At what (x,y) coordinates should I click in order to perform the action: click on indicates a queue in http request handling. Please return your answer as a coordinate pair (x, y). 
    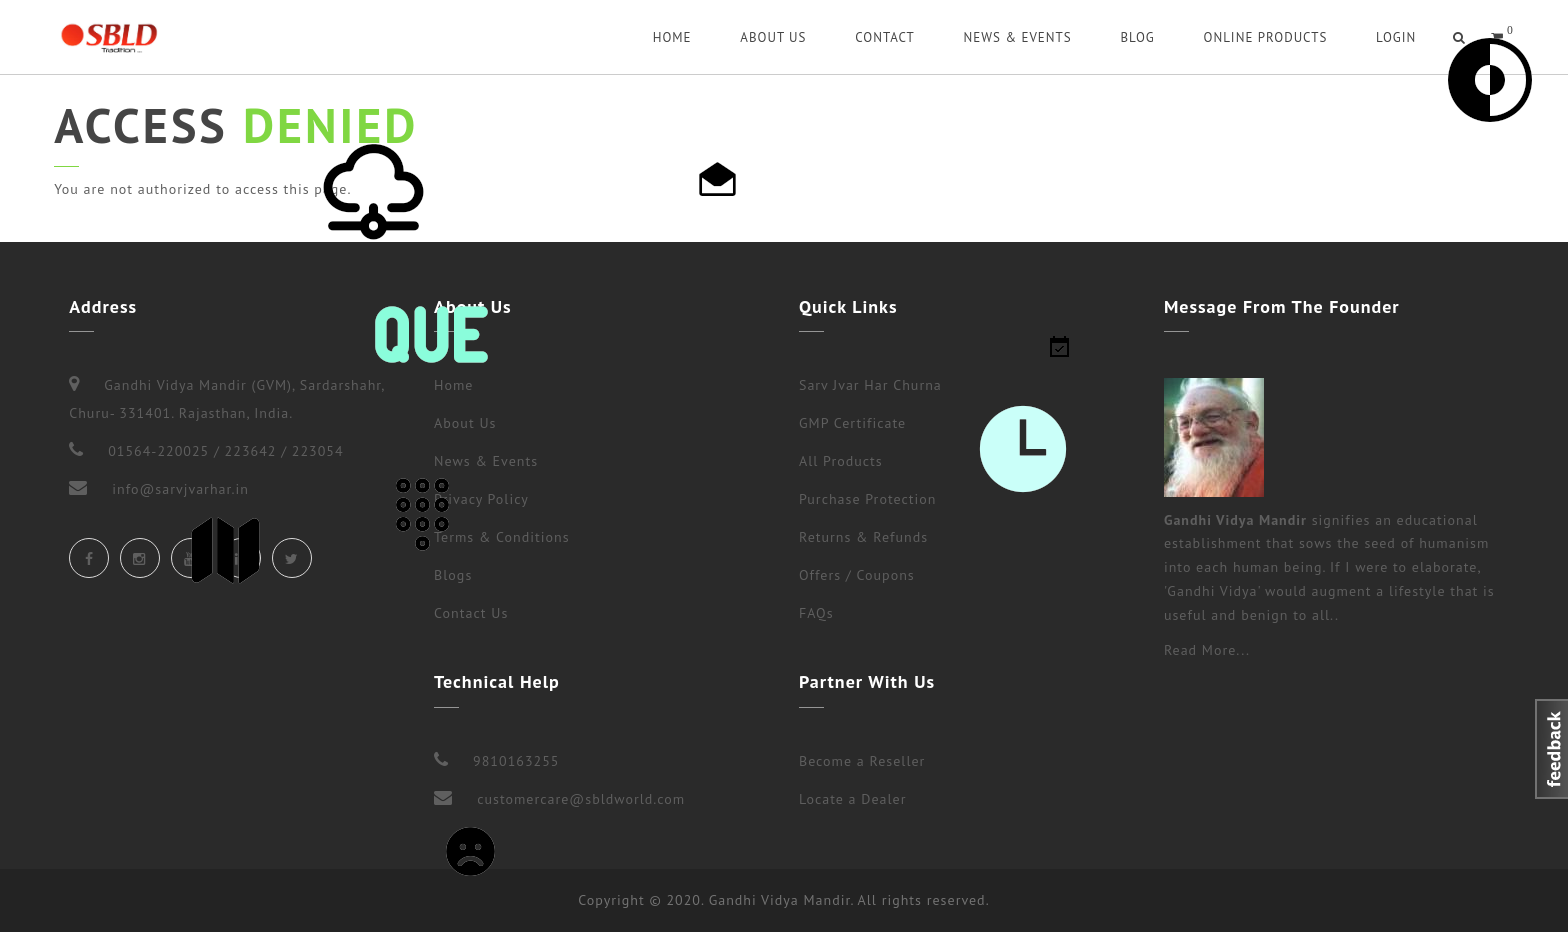
    Looking at the image, I should click on (431, 334).